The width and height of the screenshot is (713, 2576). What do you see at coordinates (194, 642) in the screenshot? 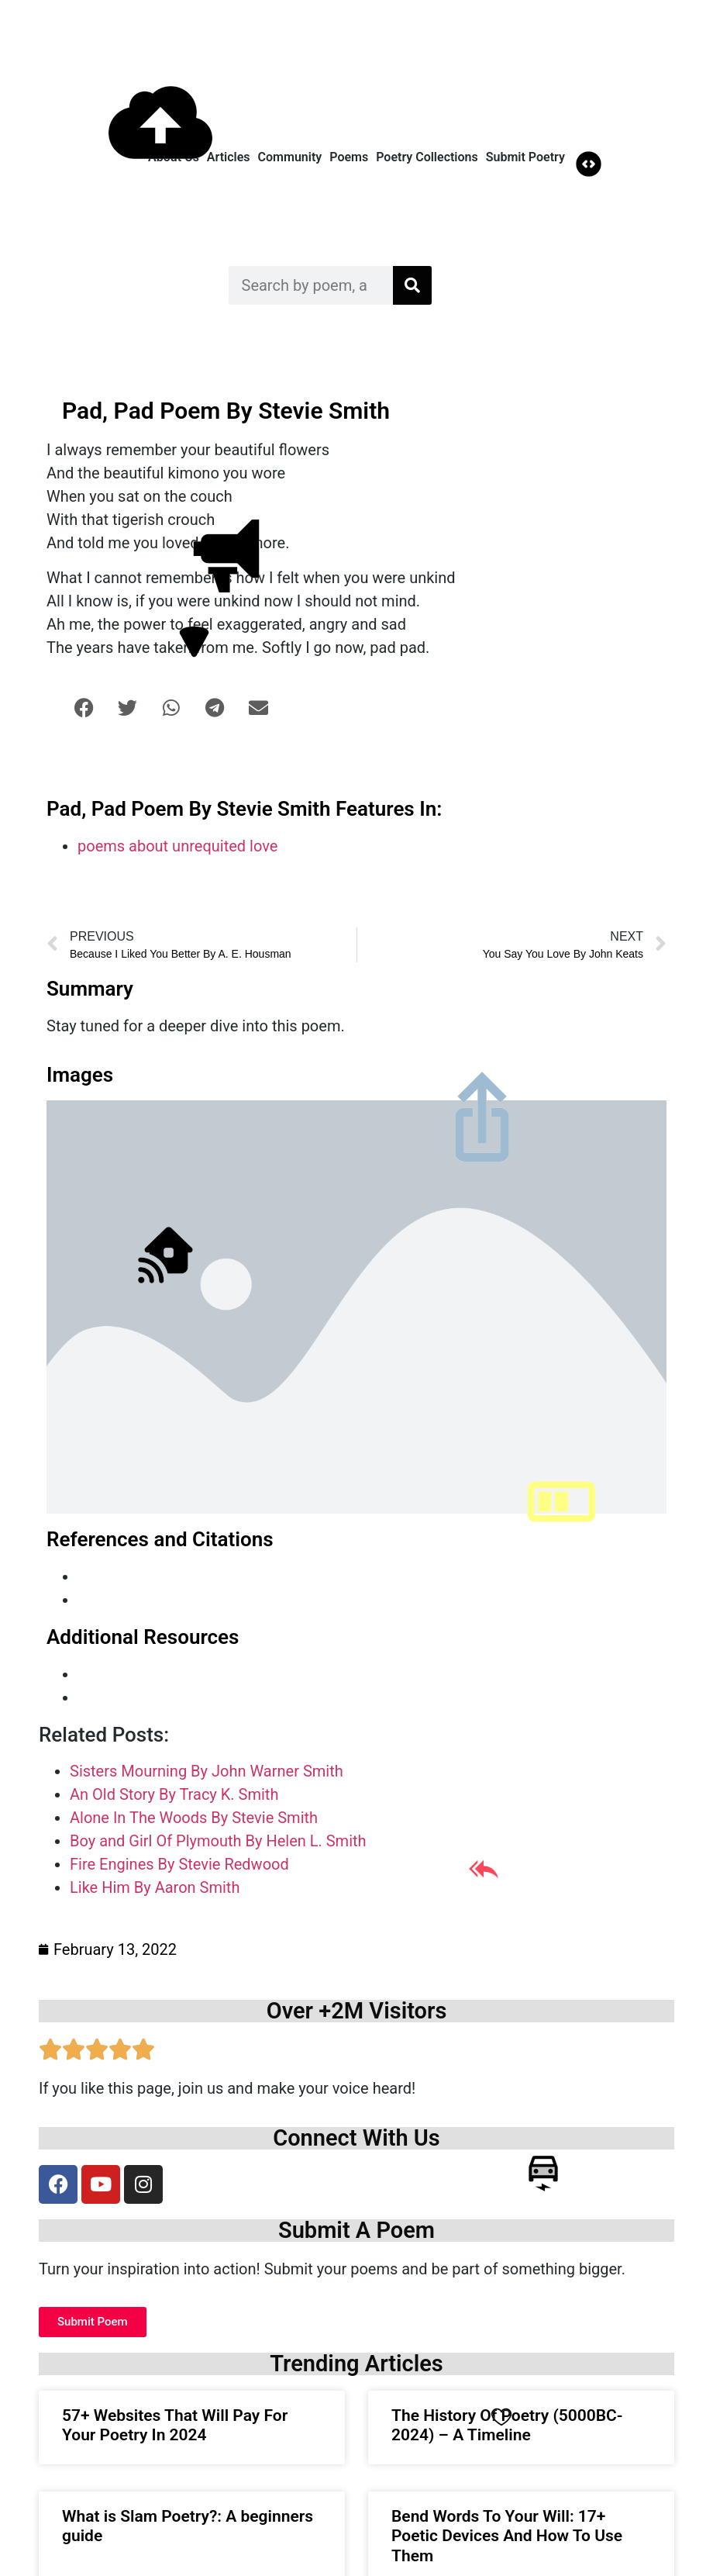
I see `filter or sort content` at bounding box center [194, 642].